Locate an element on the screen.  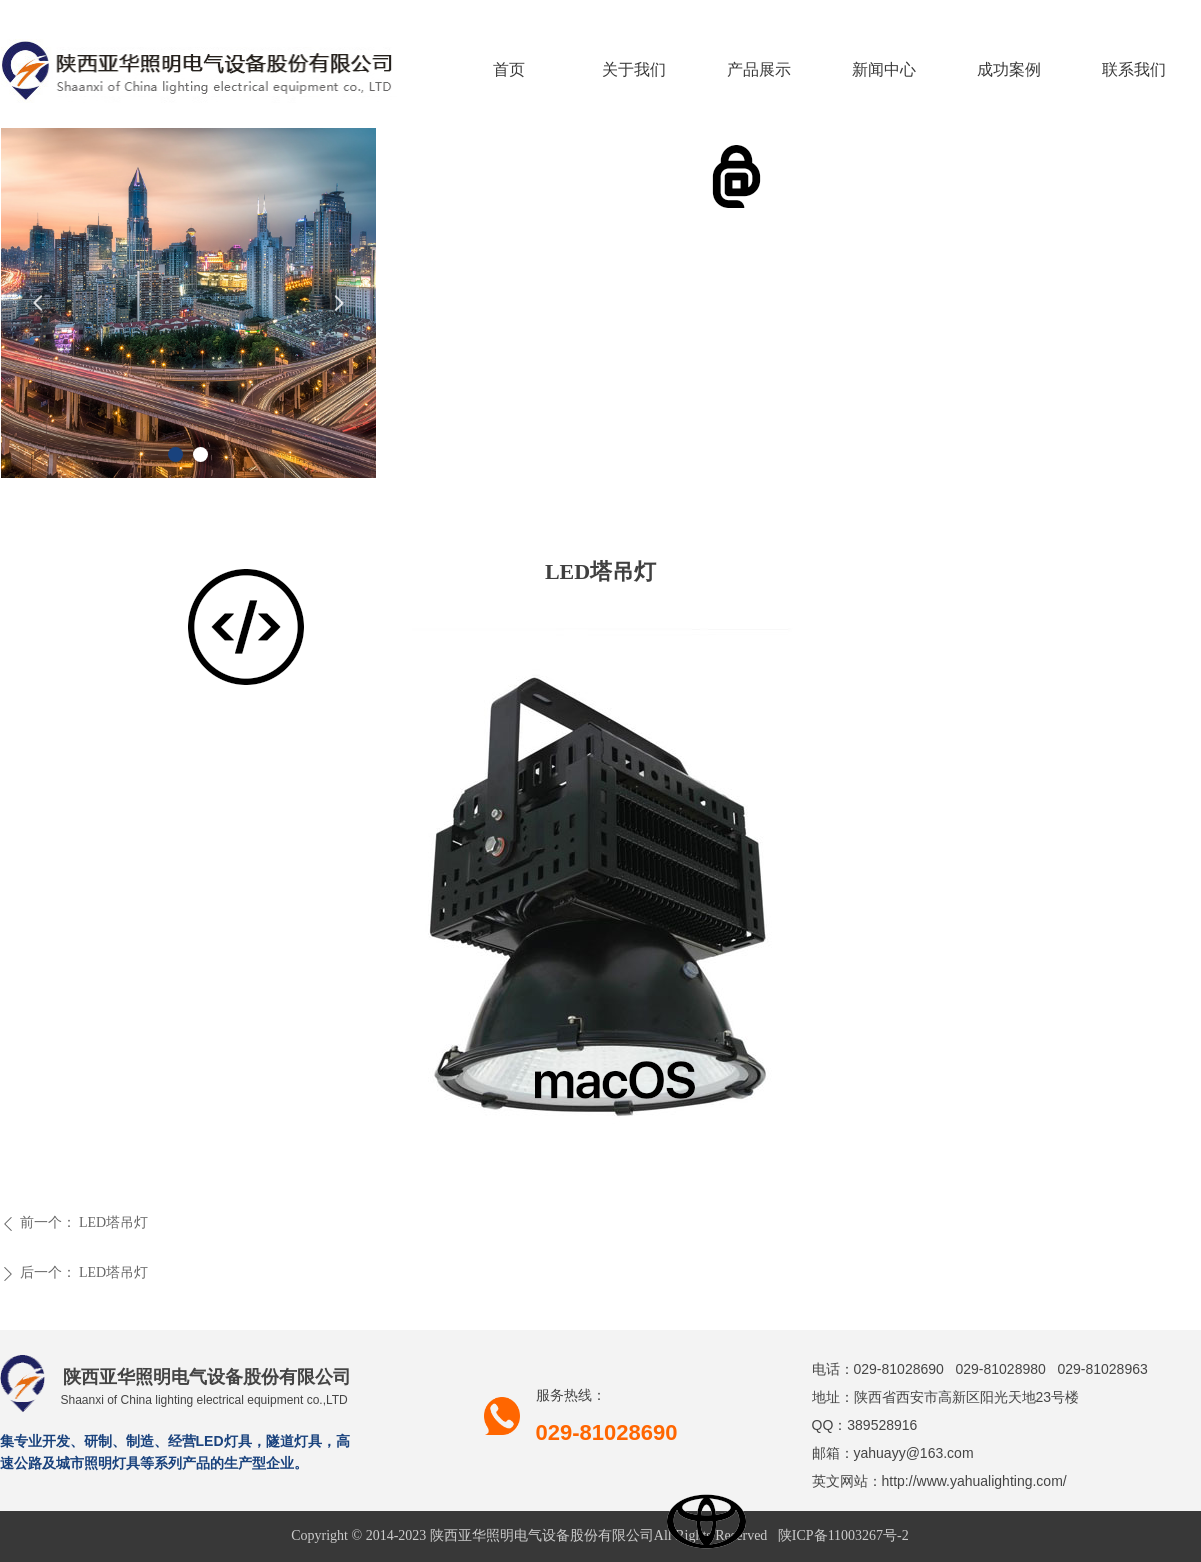
indicates macOS operating system compatibility is located at coordinates (615, 1080).